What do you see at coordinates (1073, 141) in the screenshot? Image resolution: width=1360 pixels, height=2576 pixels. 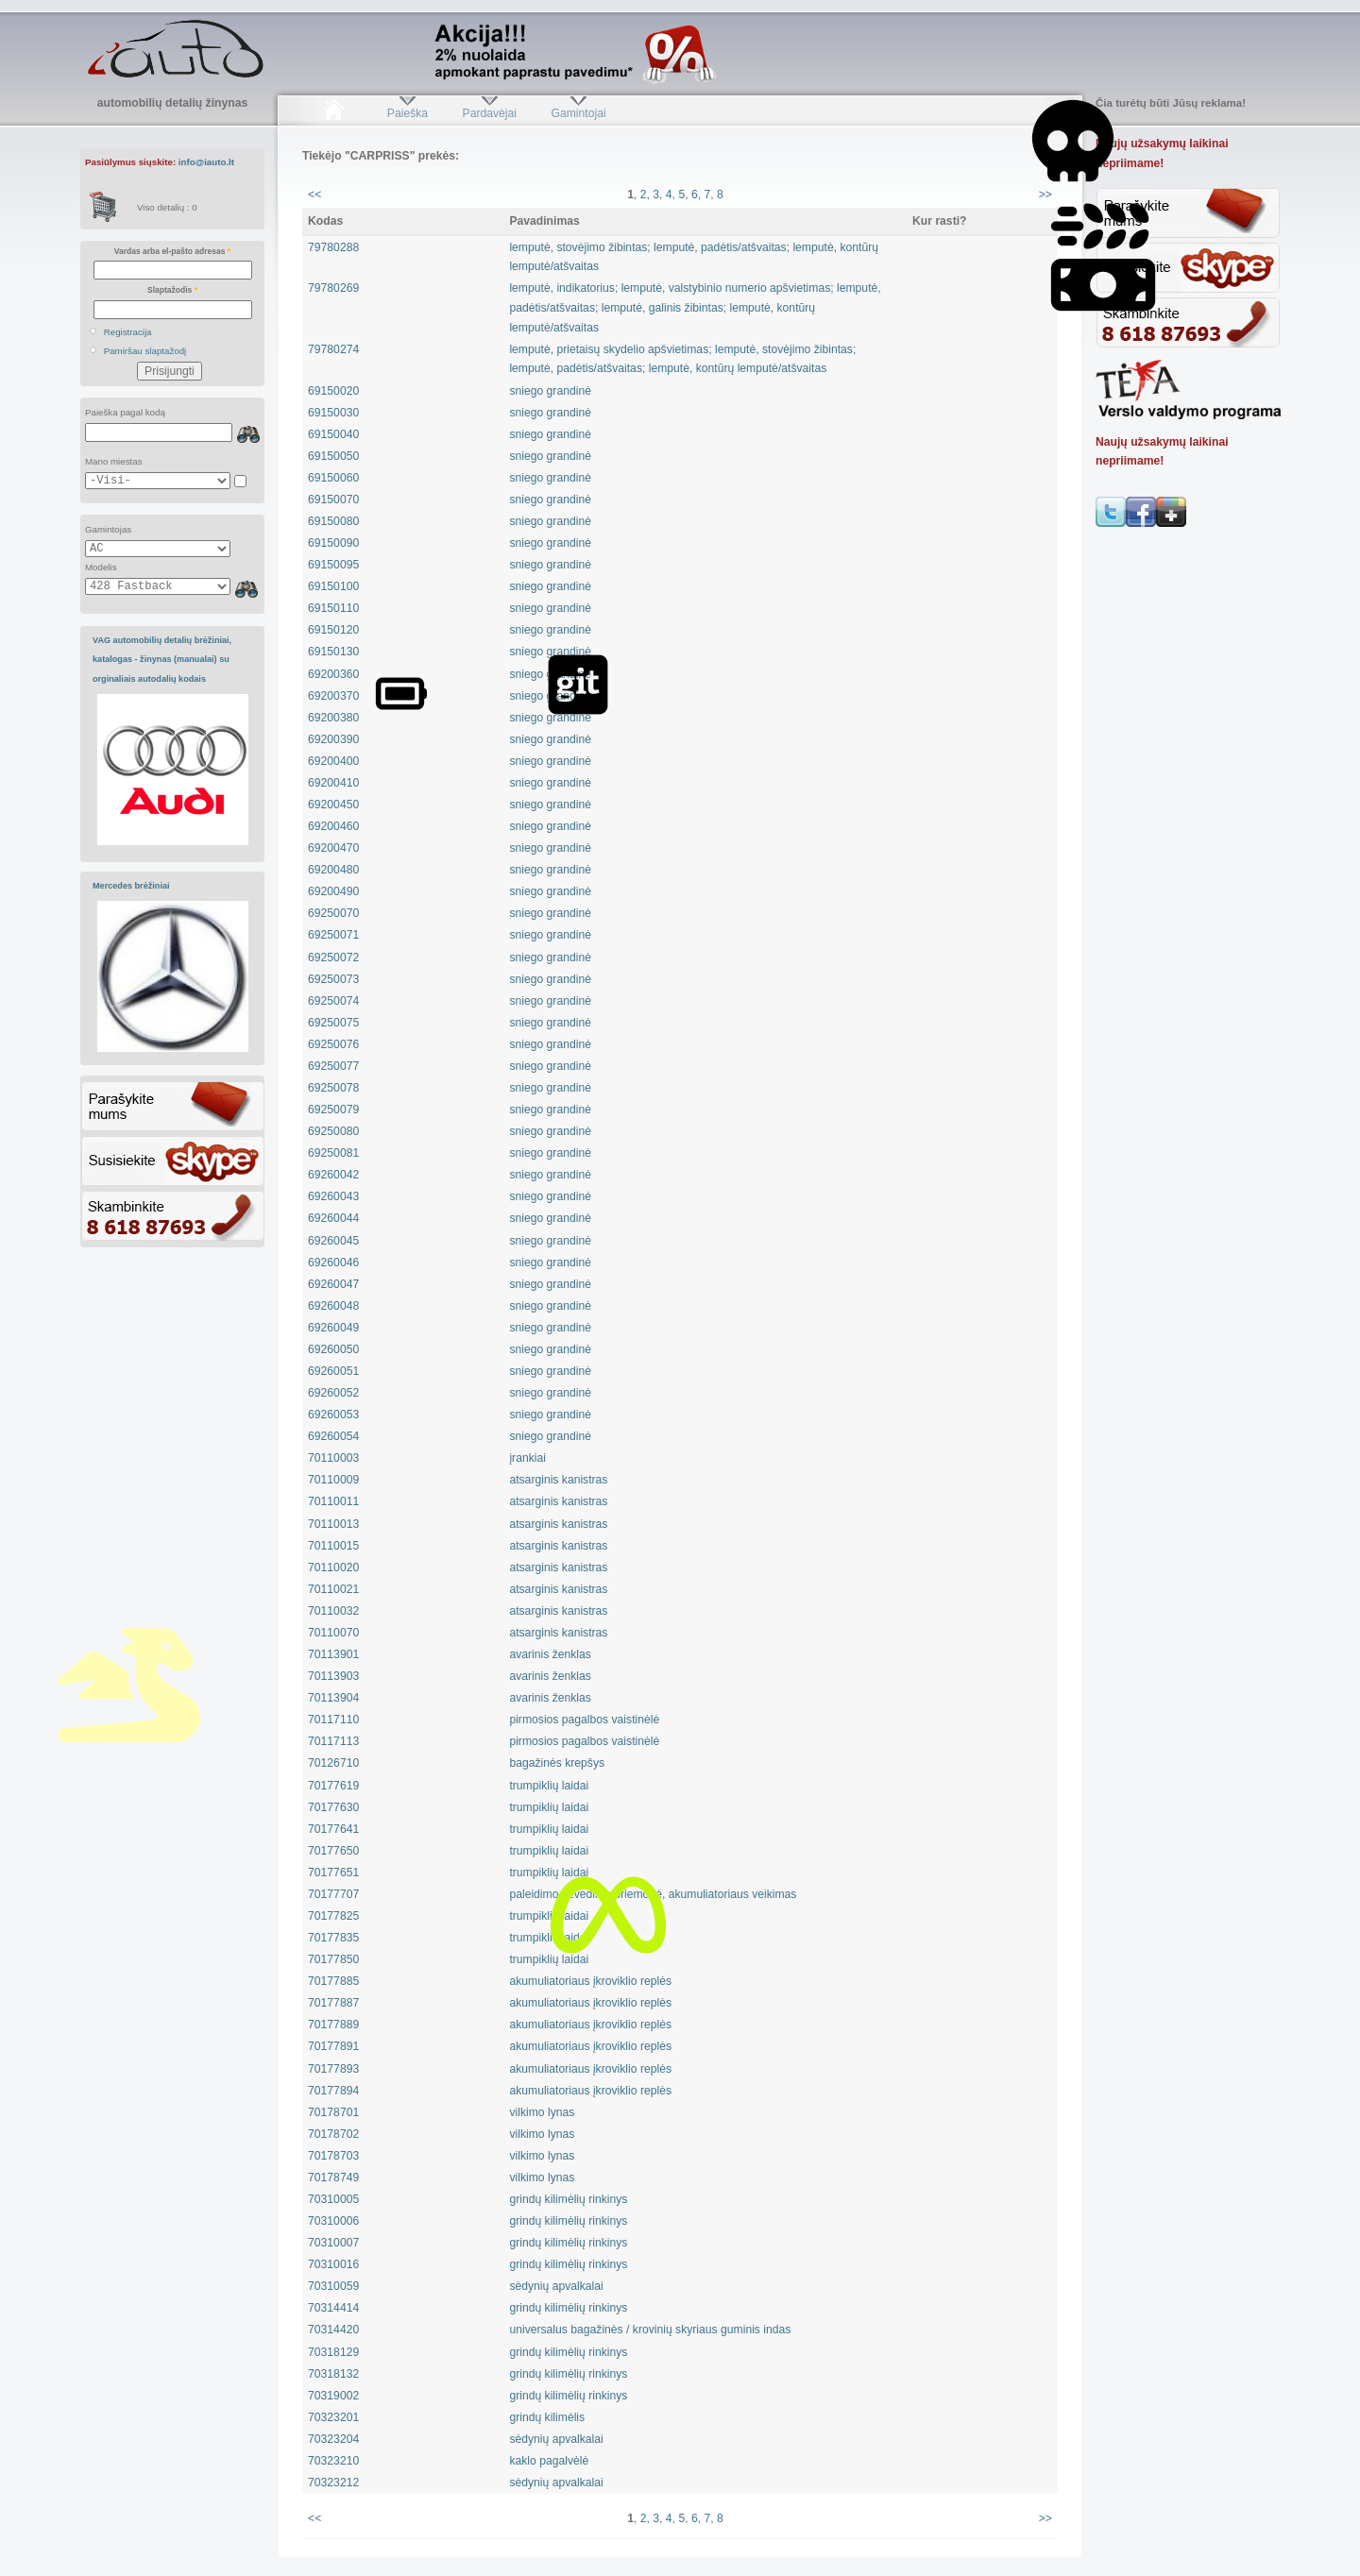 I see `indicates danger or fatal error` at bounding box center [1073, 141].